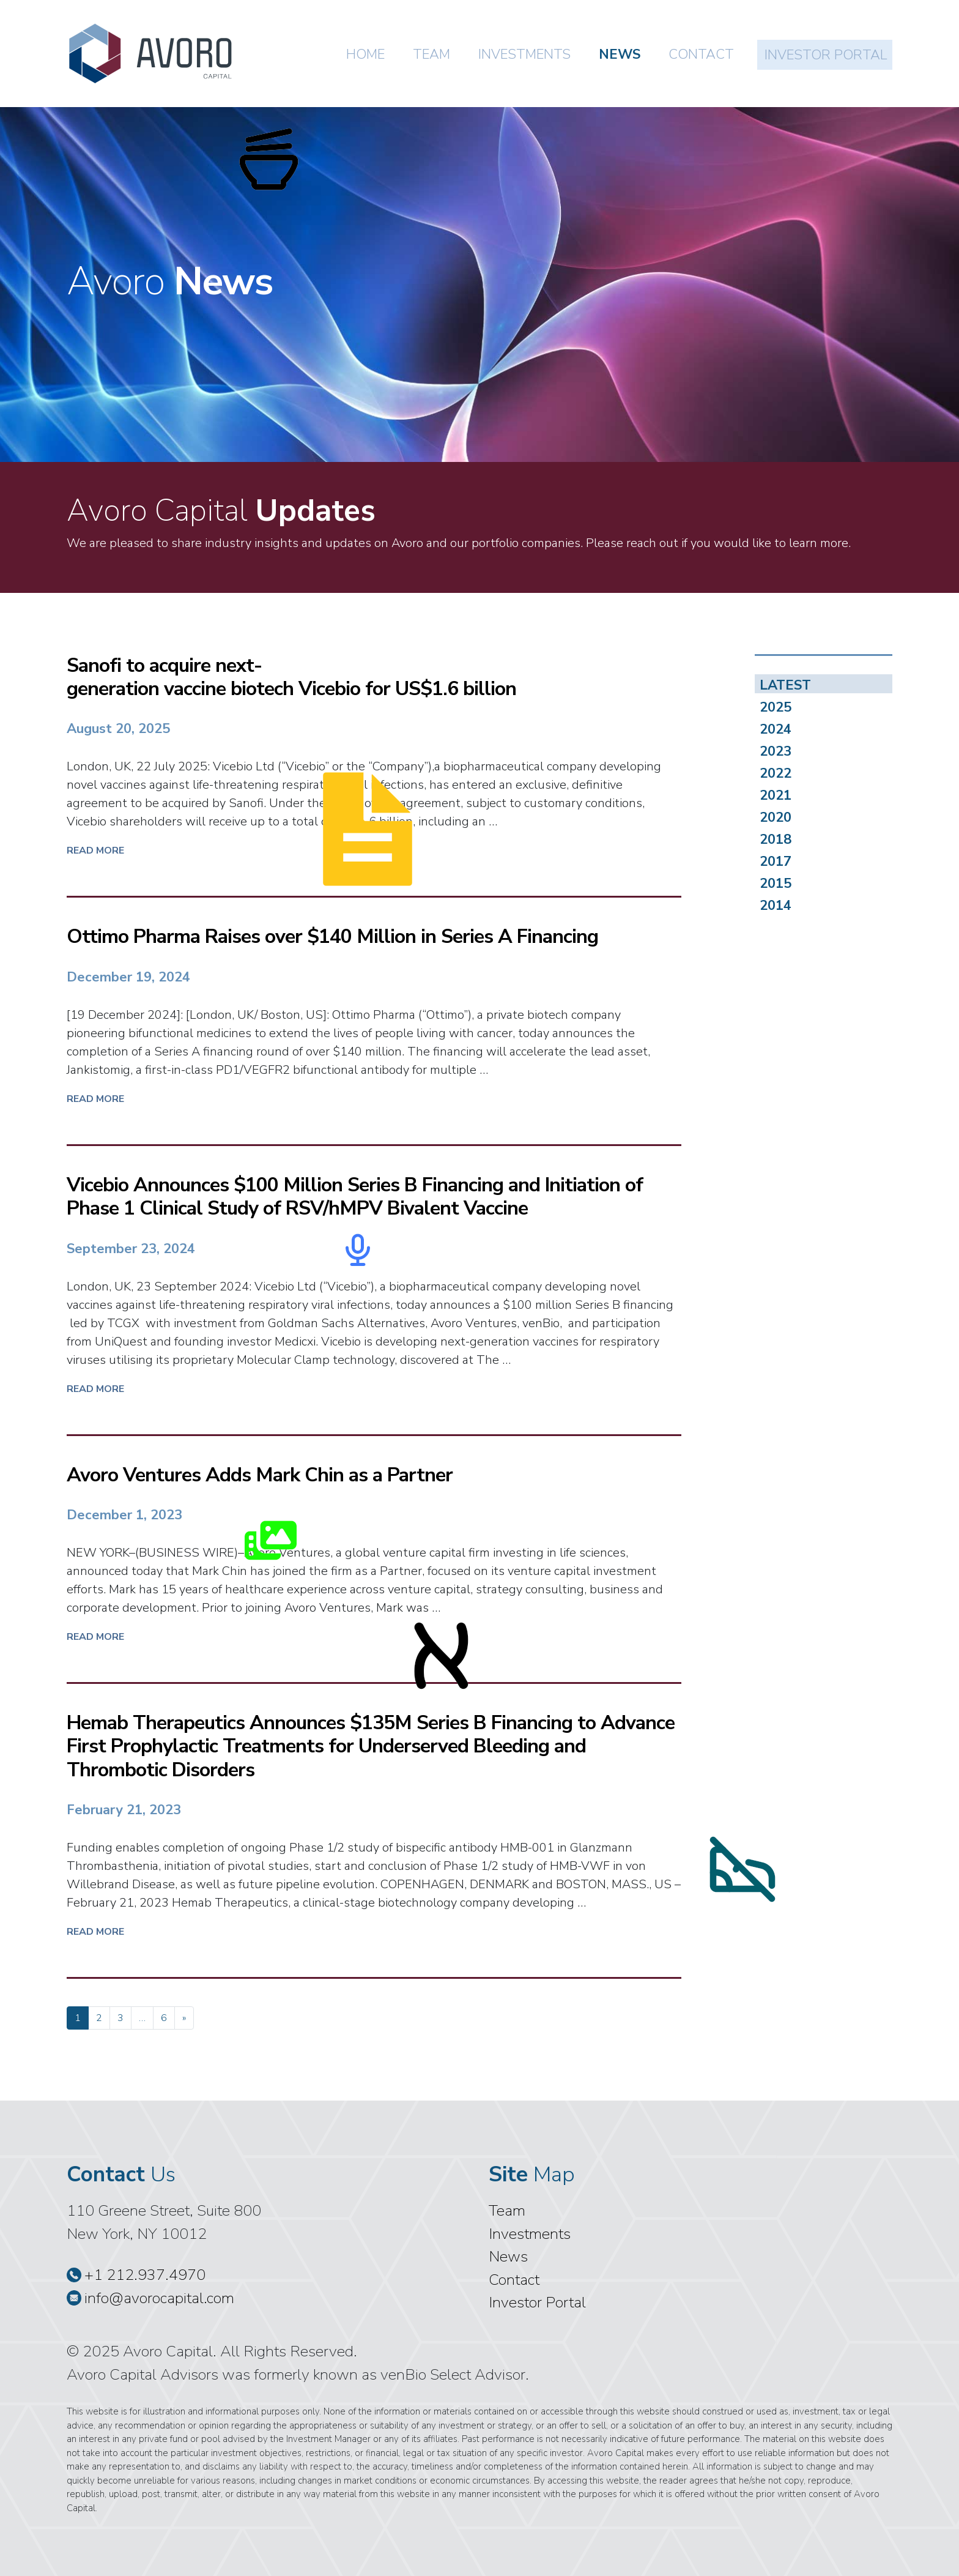  I want to click on view document details, so click(368, 829).